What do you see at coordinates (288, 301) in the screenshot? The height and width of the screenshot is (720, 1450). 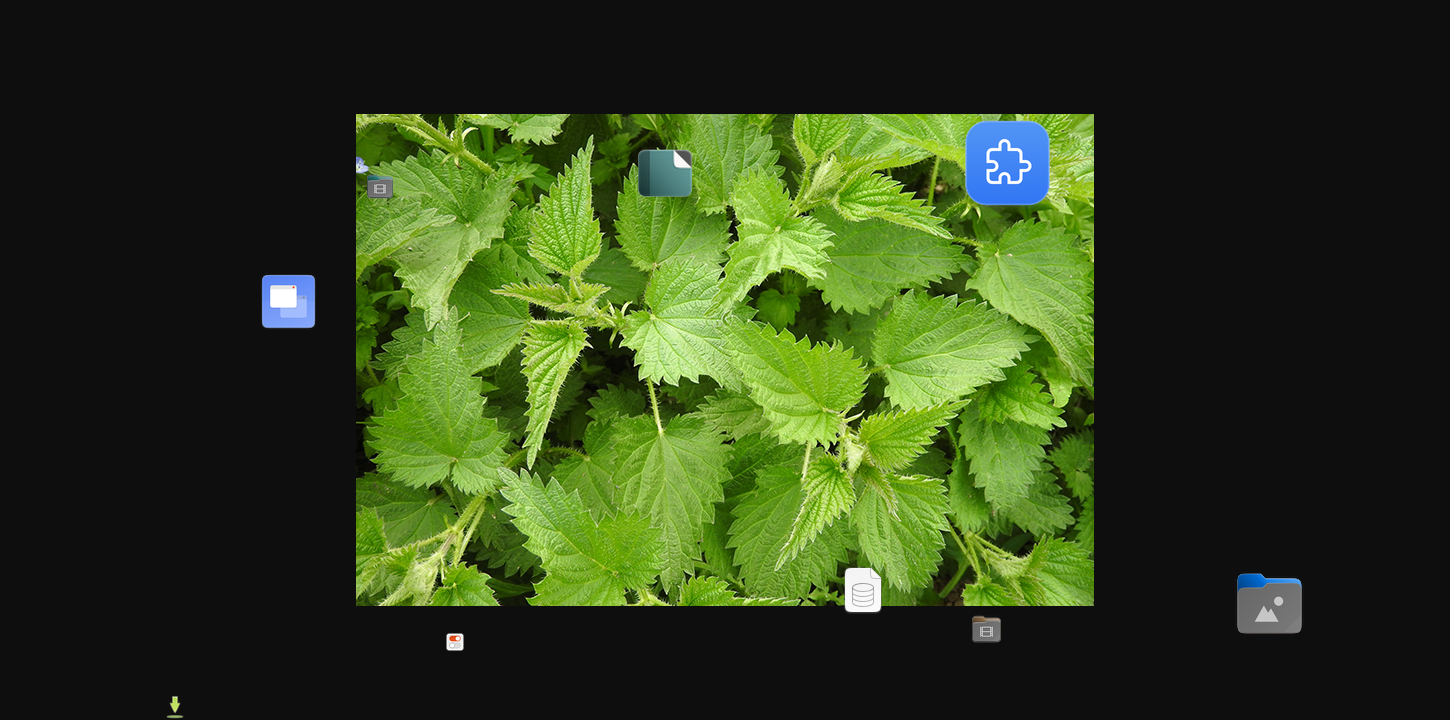 I see `manage startup applications and session settings` at bounding box center [288, 301].